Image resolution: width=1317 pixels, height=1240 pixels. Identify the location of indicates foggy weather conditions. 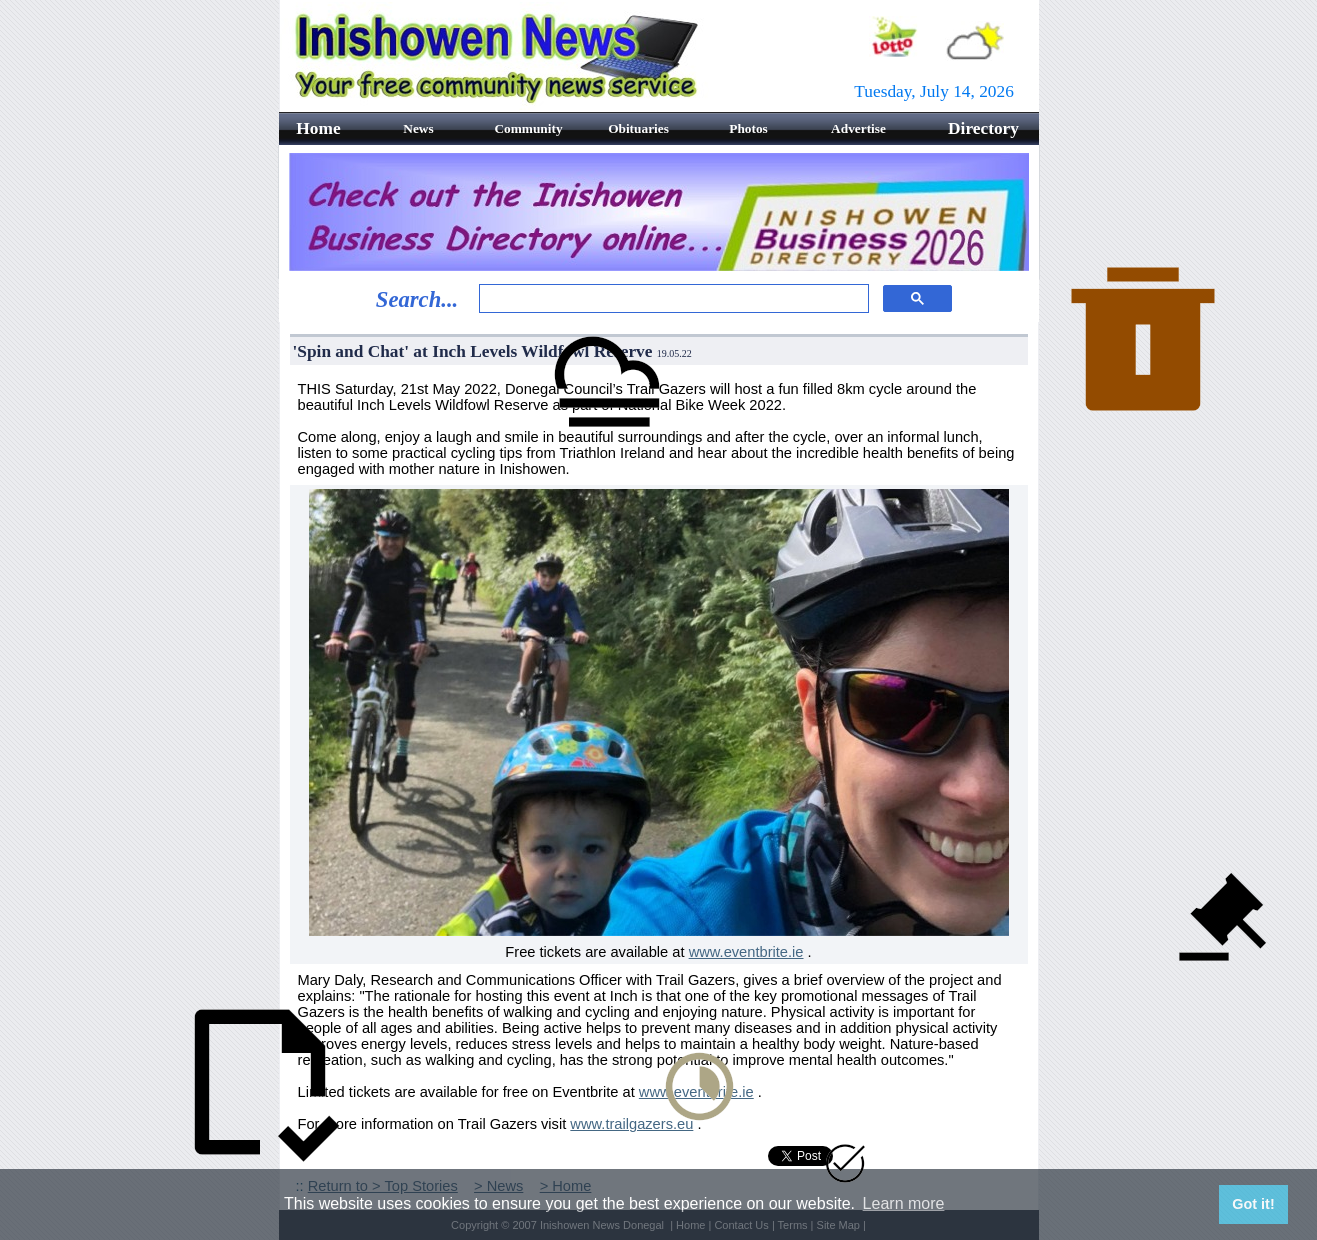
(607, 384).